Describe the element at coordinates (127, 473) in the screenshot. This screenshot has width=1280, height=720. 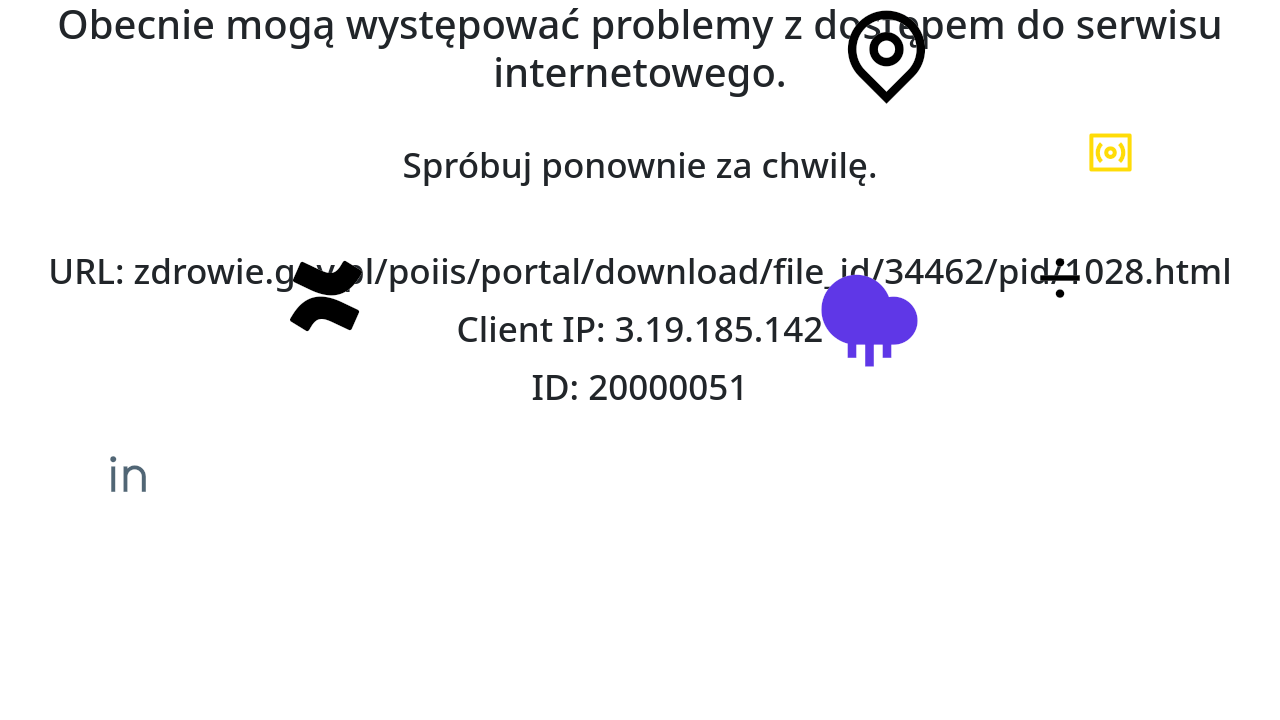
I see `connect with LinkedIn` at that location.